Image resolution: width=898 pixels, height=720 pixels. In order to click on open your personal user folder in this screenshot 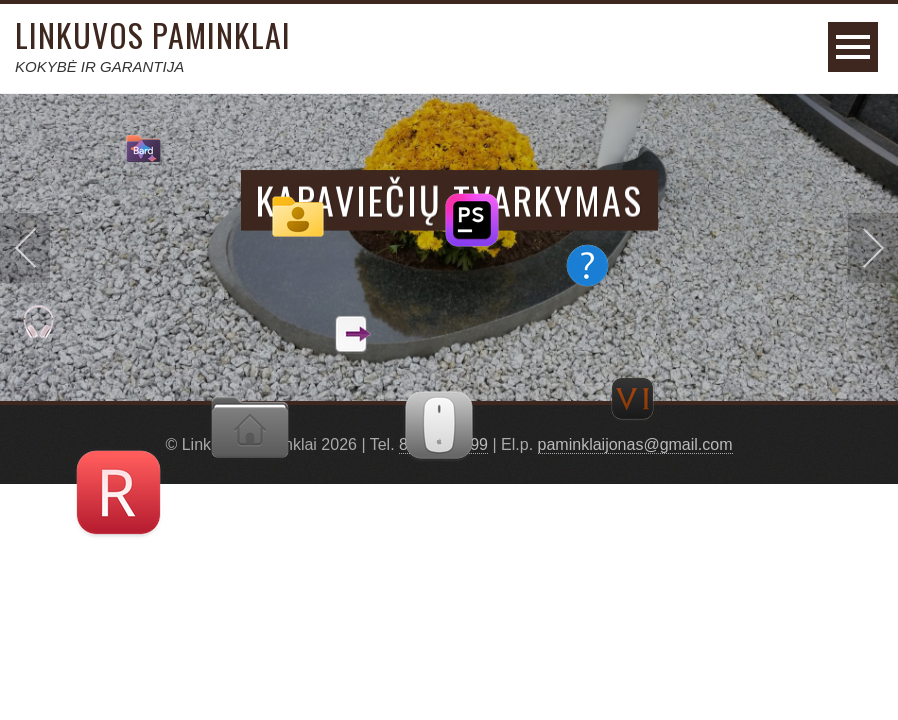, I will do `click(298, 218)`.